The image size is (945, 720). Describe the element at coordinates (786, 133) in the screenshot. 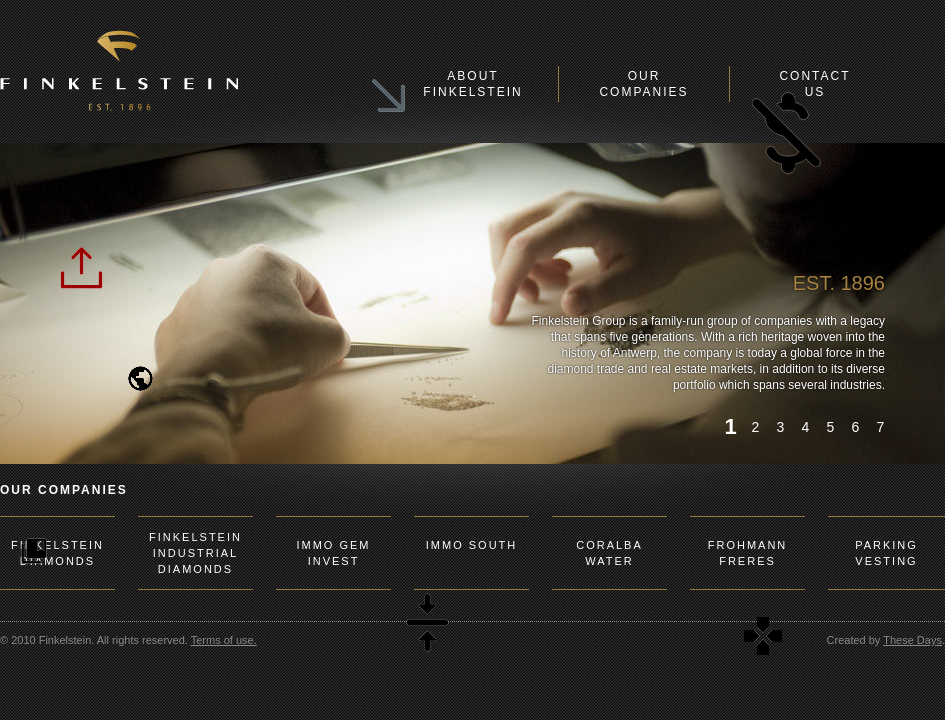

I see `indicates no cost or free item` at that location.